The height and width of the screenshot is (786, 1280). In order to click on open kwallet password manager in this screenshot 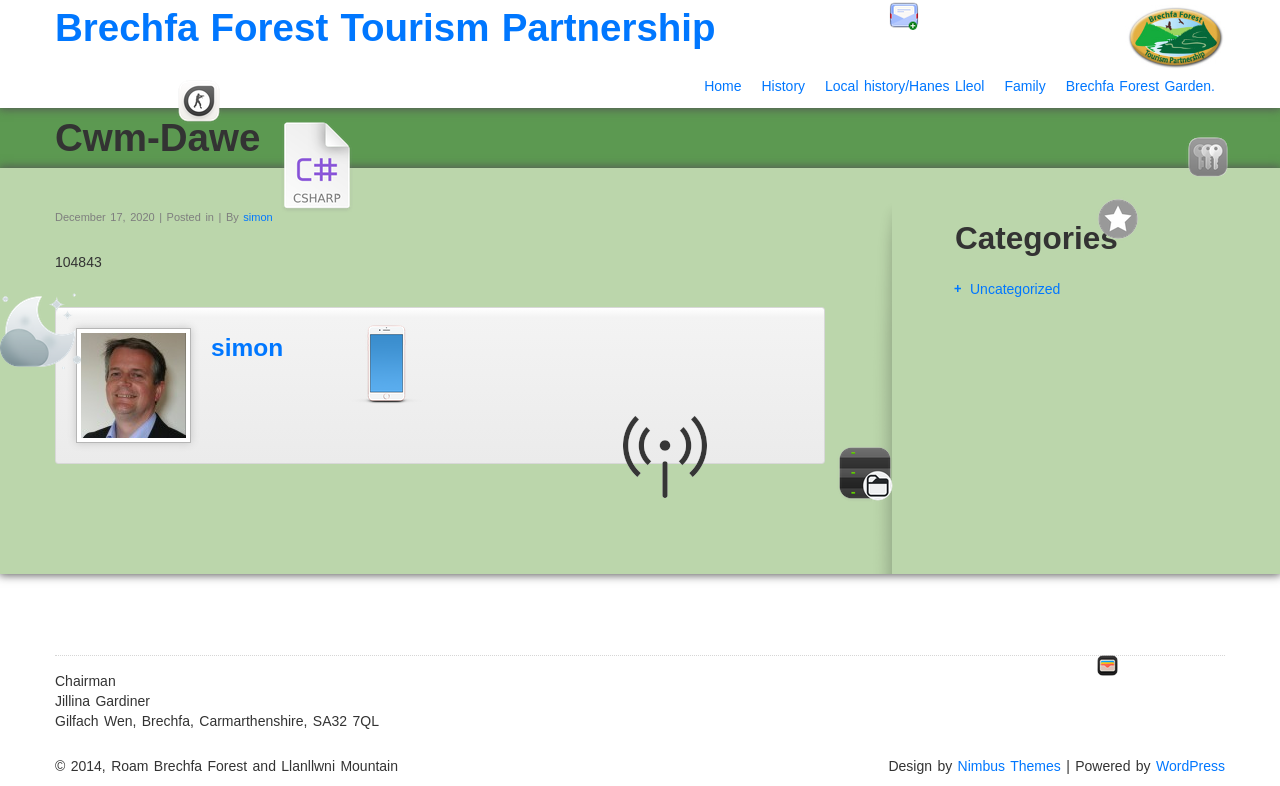, I will do `click(1107, 665)`.